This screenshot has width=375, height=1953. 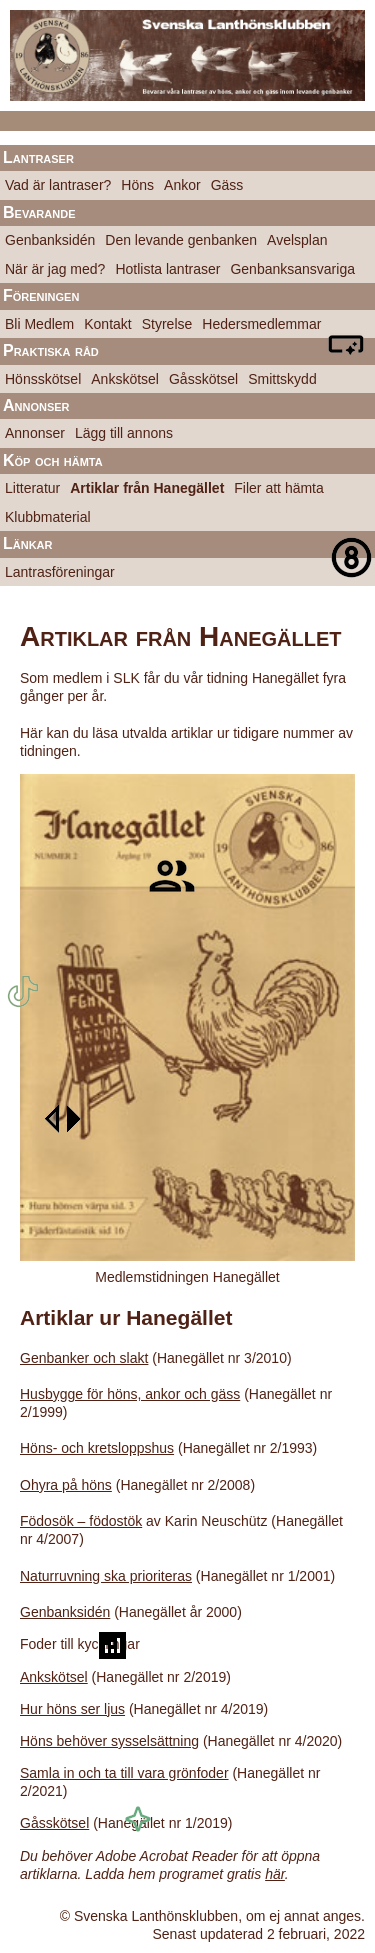 What do you see at coordinates (346, 344) in the screenshot?
I see `add a smart or AI-powered action button` at bounding box center [346, 344].